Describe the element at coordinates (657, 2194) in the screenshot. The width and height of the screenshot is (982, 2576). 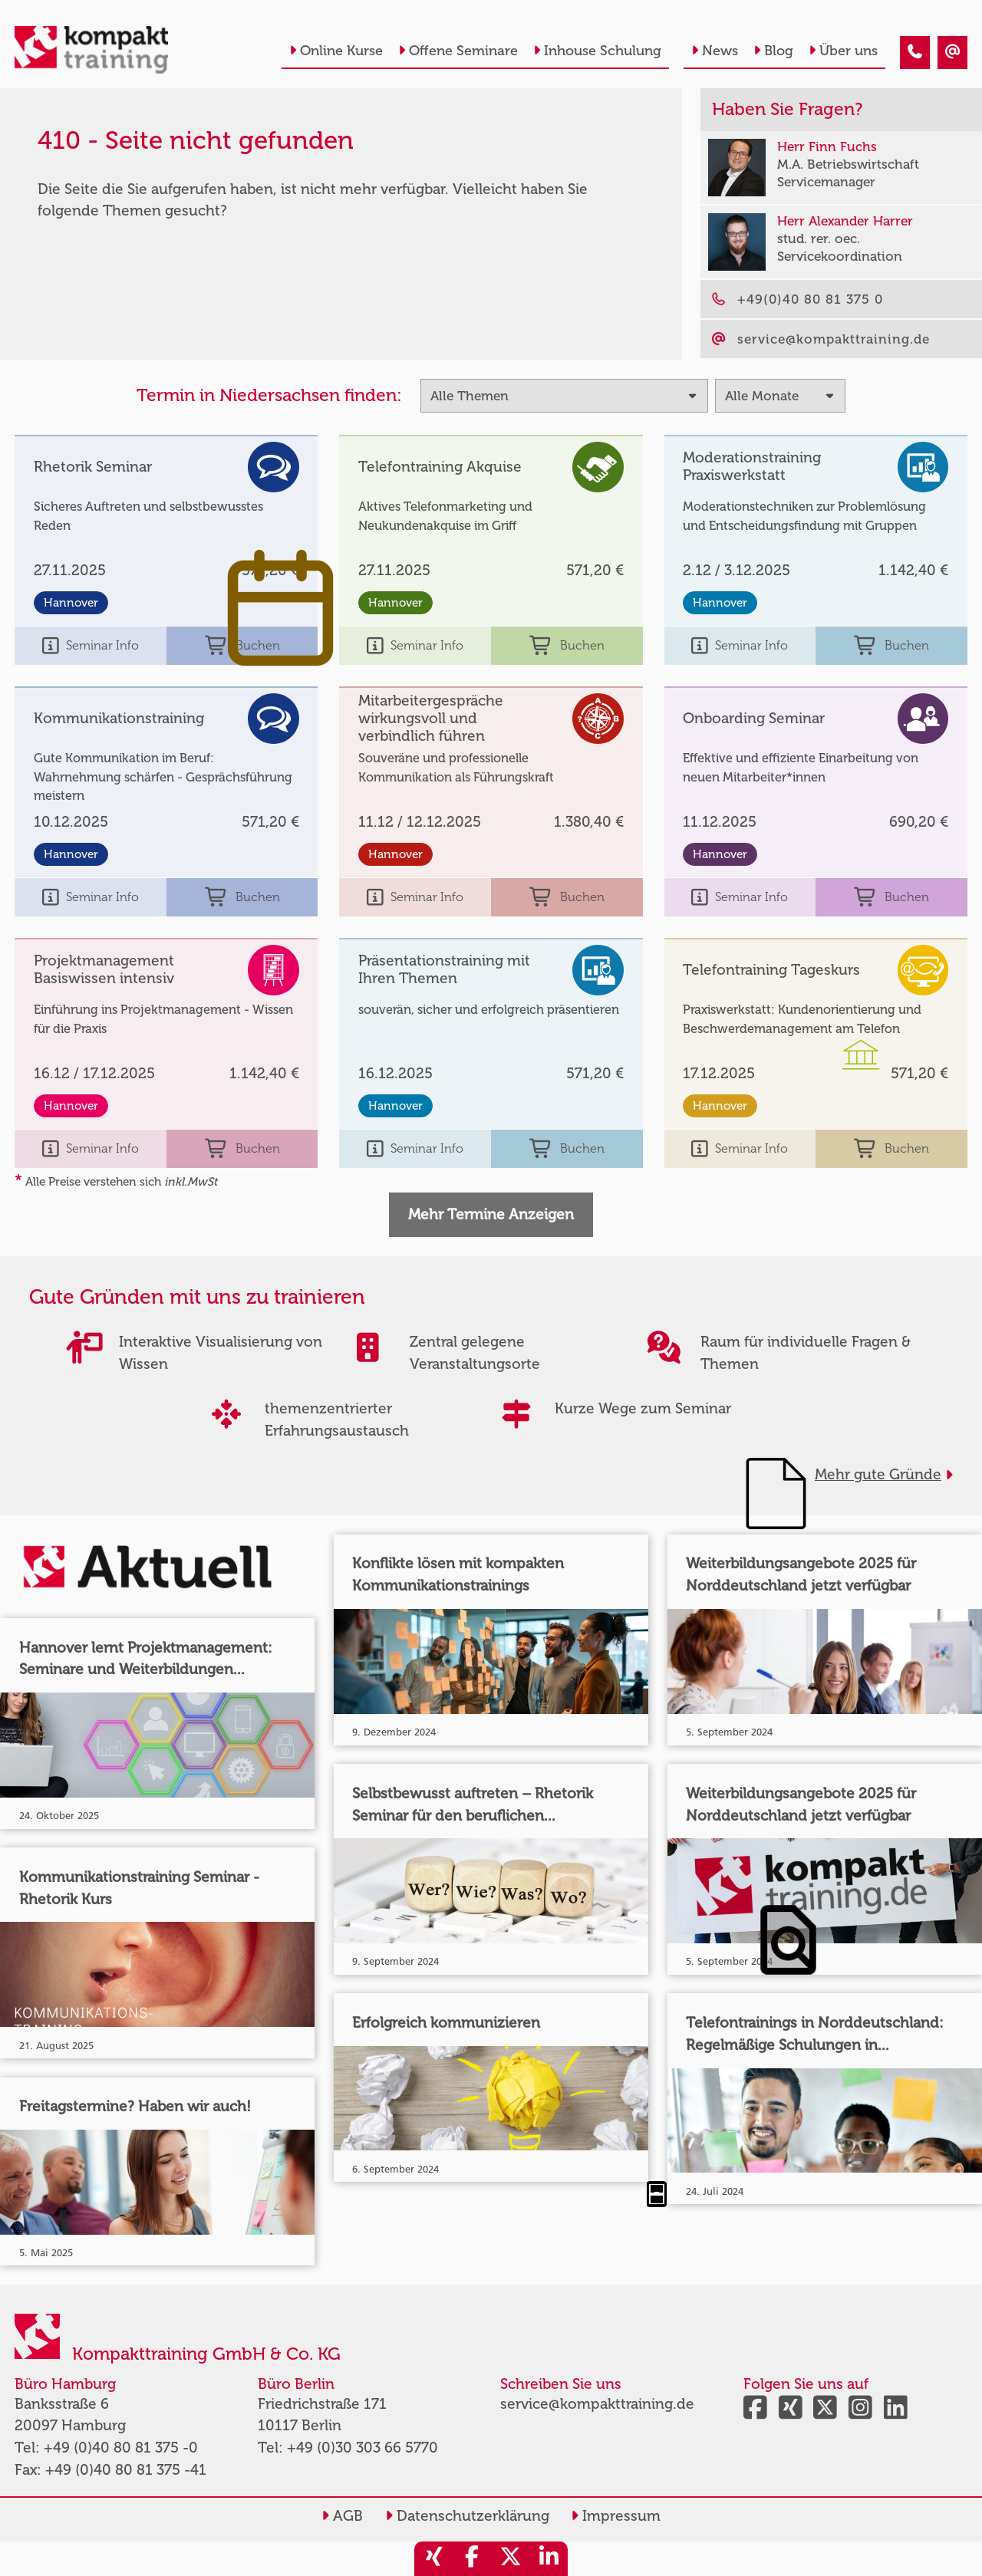
I see `view window sensor status` at that location.